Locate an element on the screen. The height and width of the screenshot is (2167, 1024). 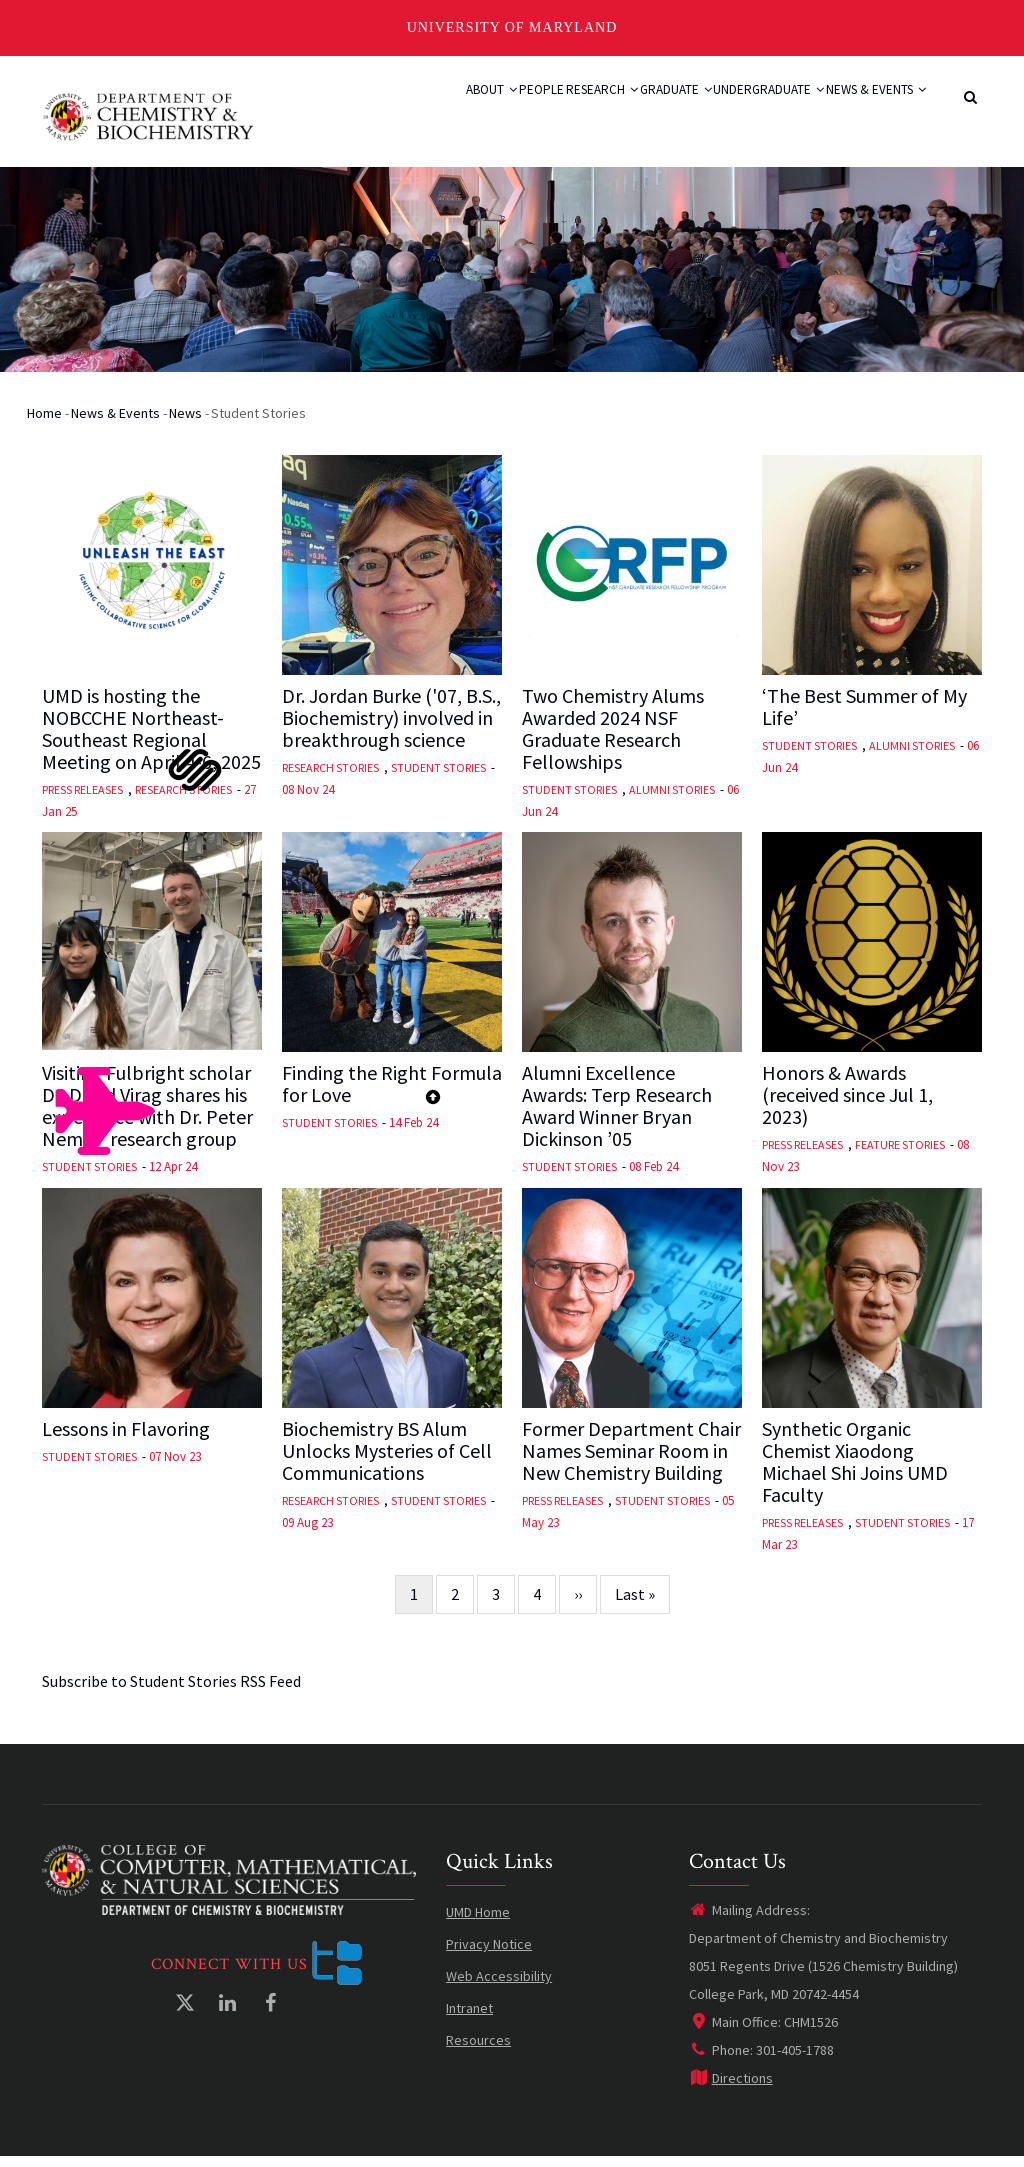
browse folder hierarchy is located at coordinates (337, 1963).